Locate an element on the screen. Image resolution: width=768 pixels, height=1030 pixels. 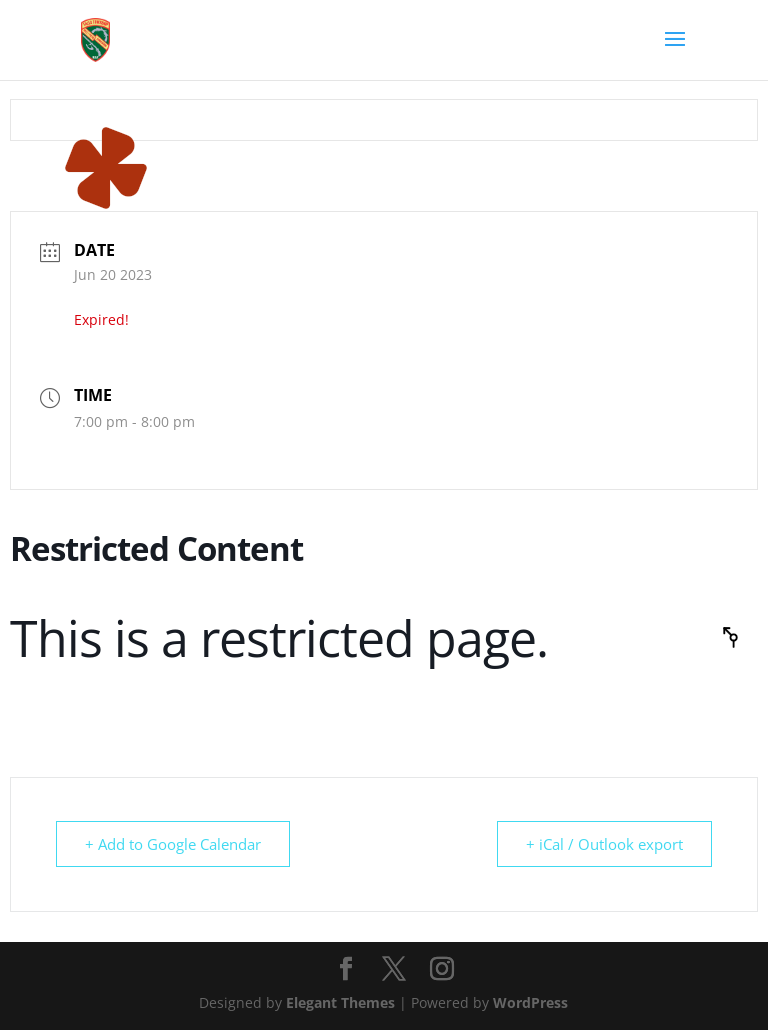
adjust car ventilation settings is located at coordinates (106, 168).